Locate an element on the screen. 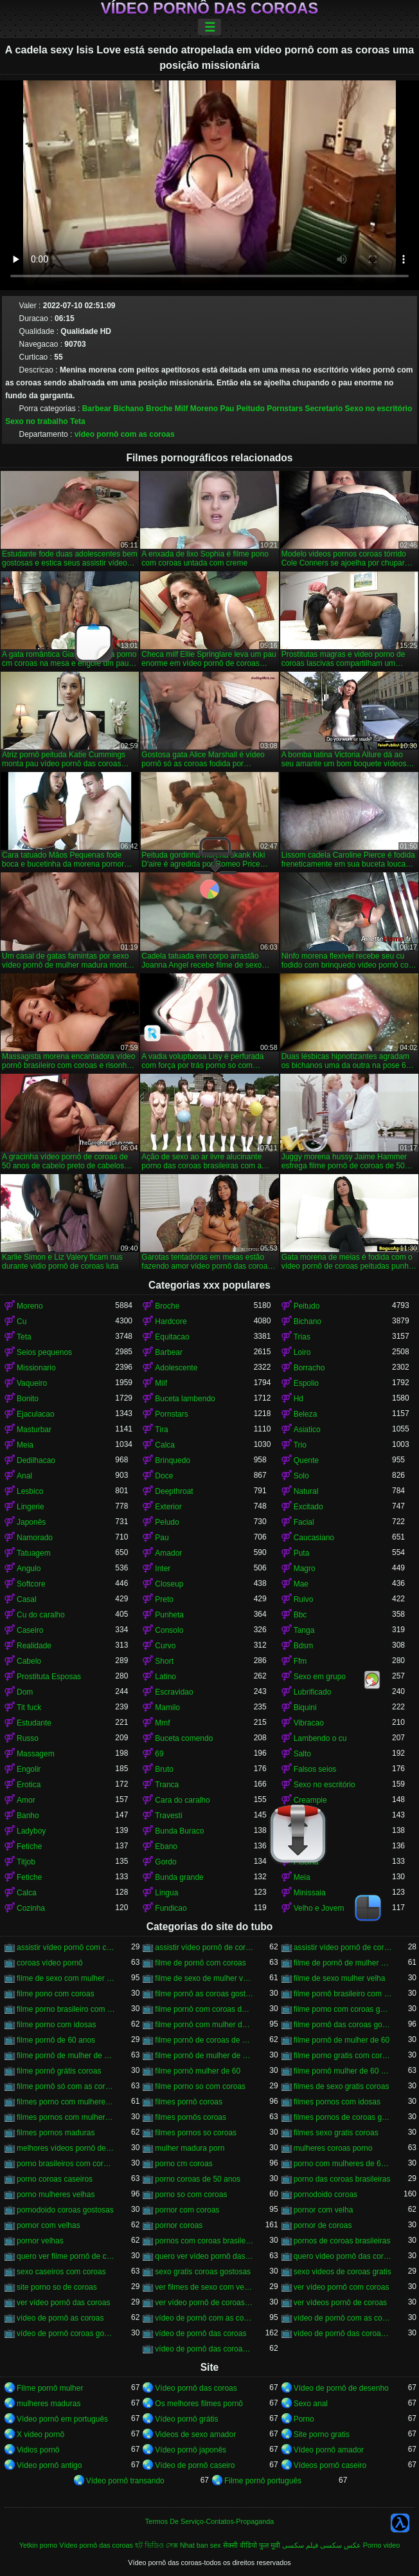  open transmission torrent client is located at coordinates (298, 1835).